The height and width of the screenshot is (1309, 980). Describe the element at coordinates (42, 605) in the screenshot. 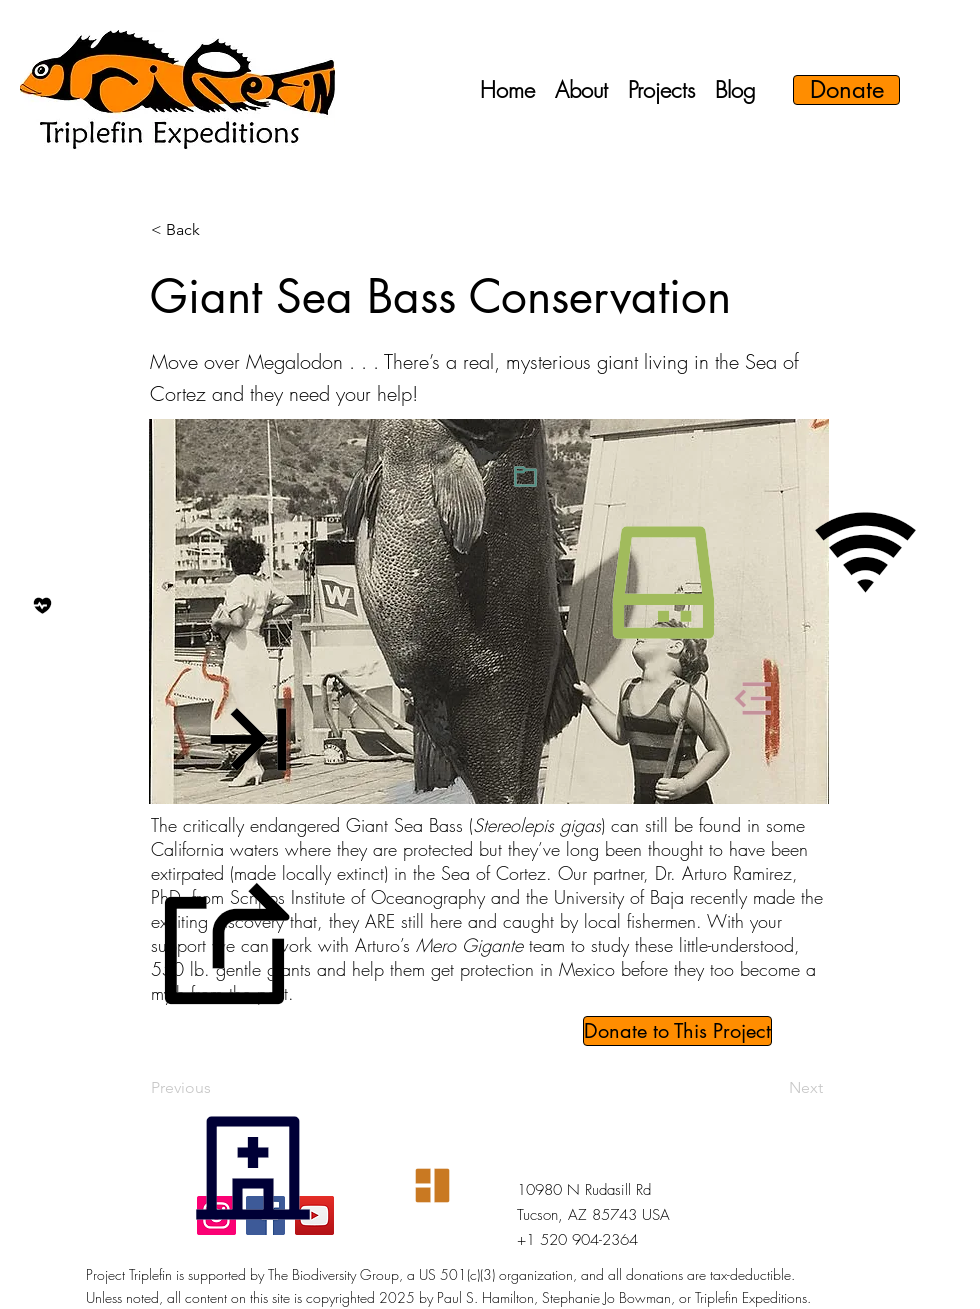

I see `view health or heart rate data` at that location.